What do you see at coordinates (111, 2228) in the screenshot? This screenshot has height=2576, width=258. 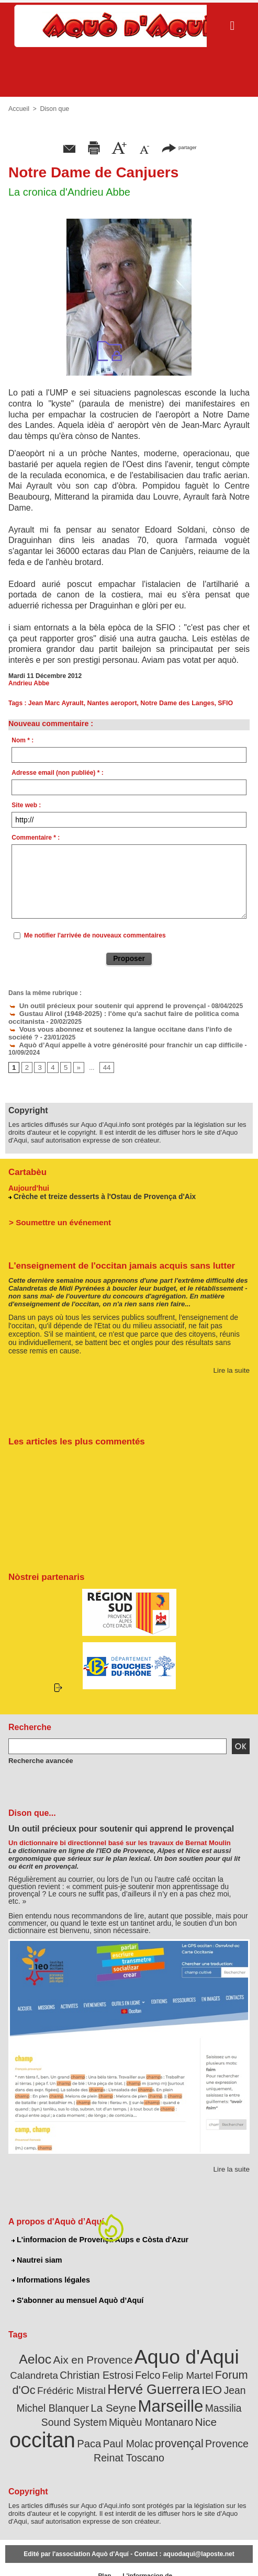 I see `indicates trending or popular content` at bounding box center [111, 2228].